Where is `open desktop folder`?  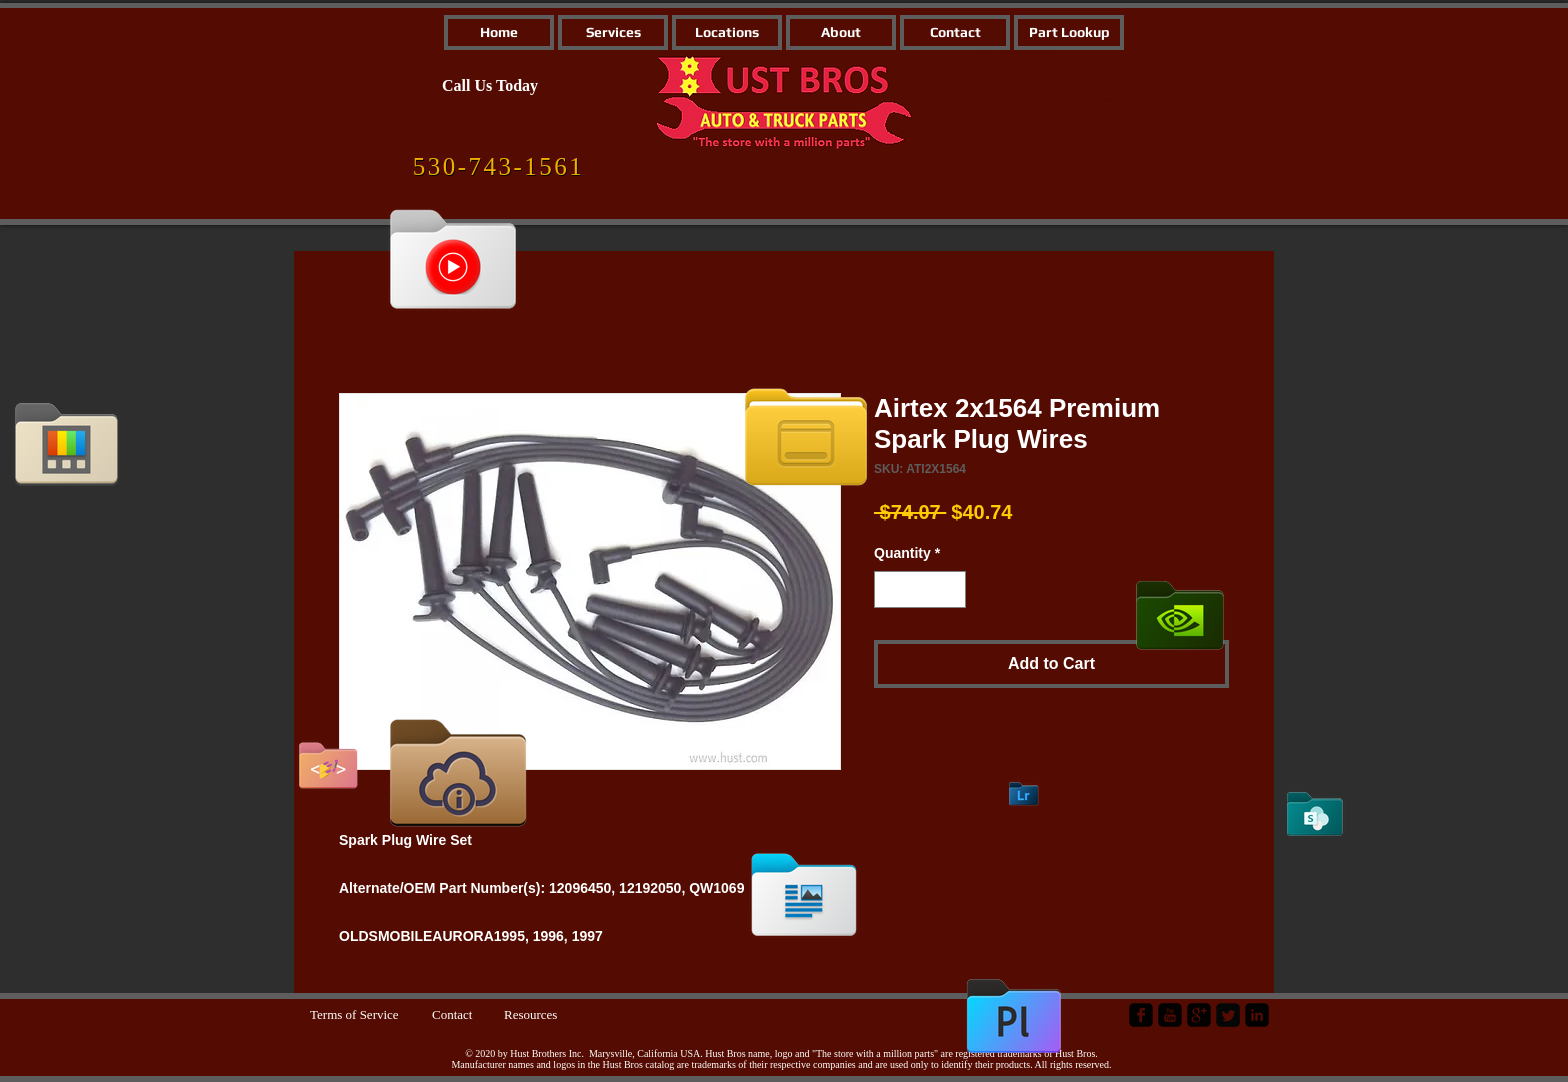
open desktop folder is located at coordinates (806, 437).